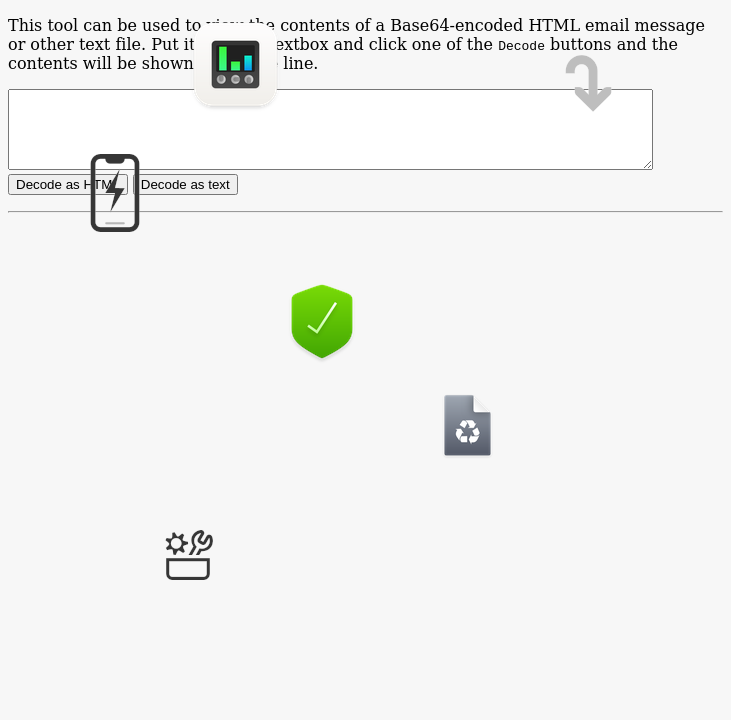  What do you see at coordinates (588, 82) in the screenshot?
I see `jump to a specific location or section` at bounding box center [588, 82].